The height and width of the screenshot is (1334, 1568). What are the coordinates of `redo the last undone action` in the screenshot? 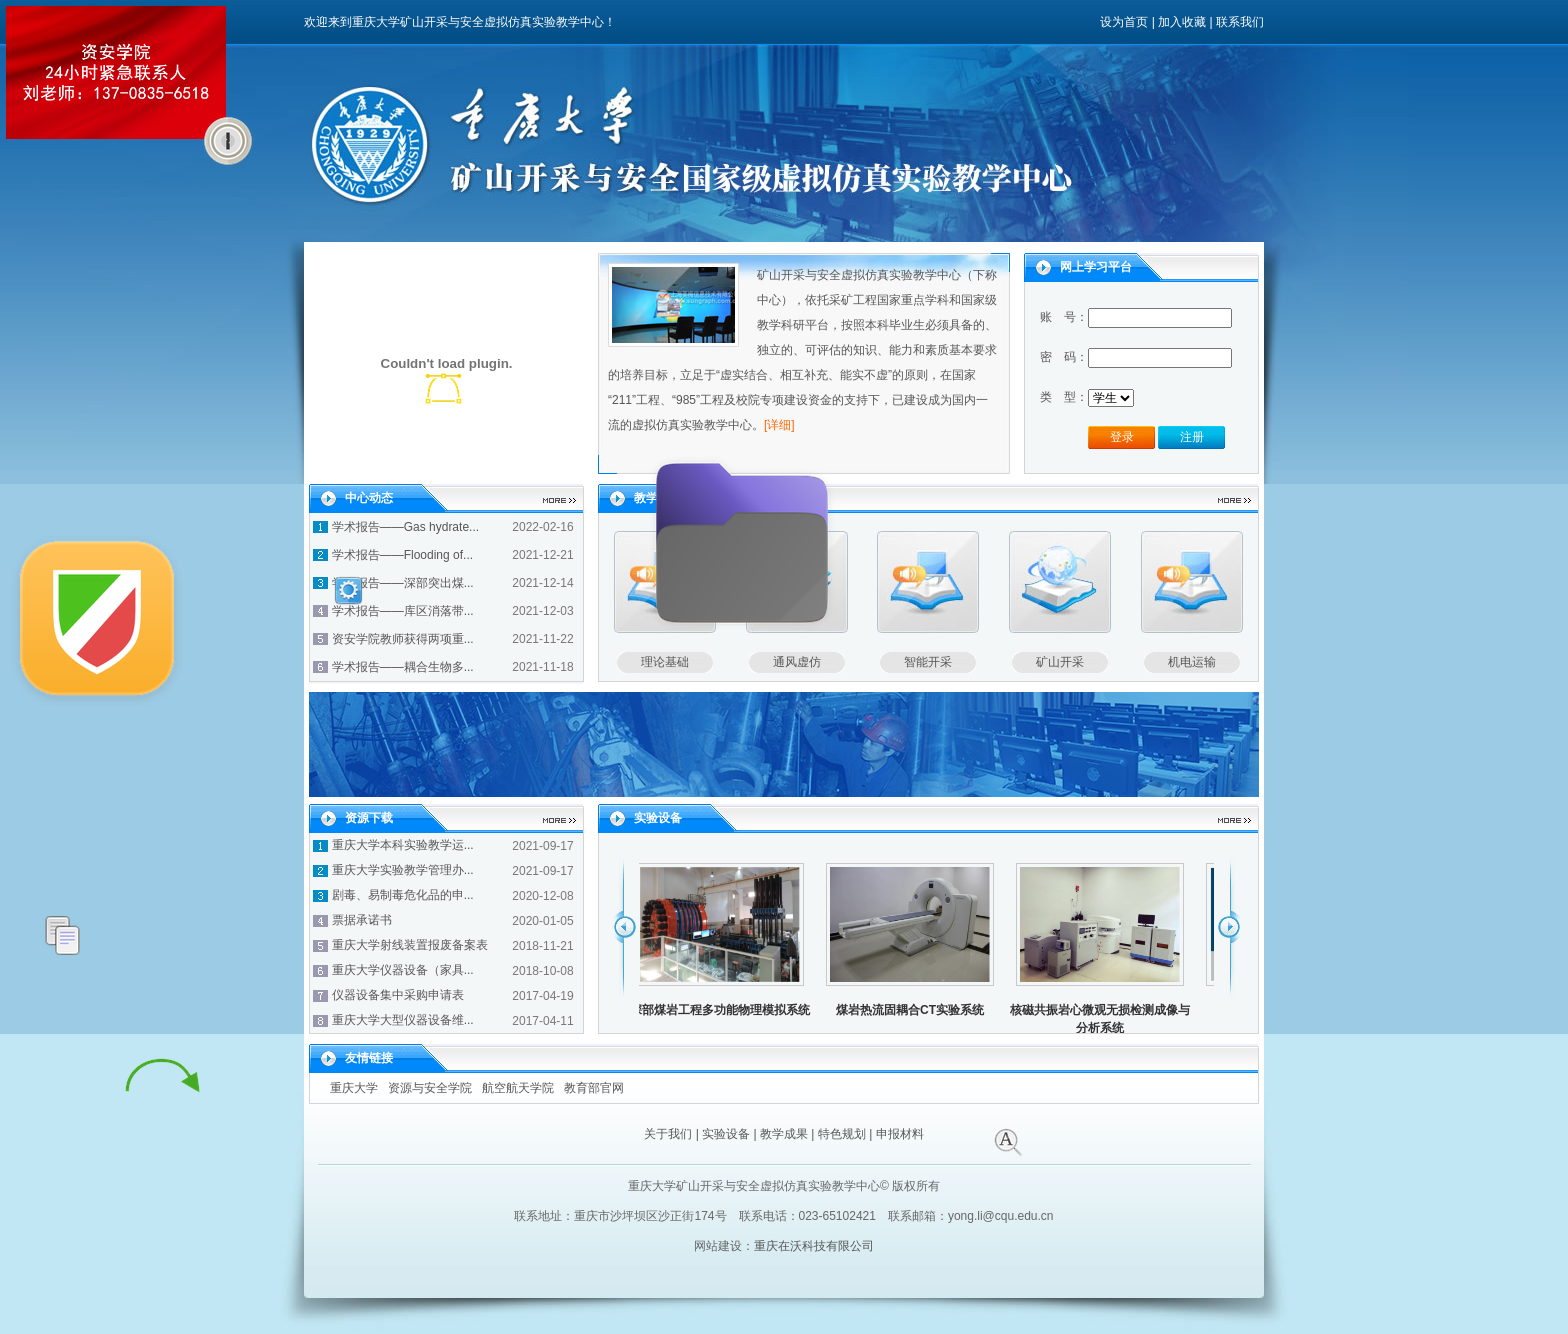 It's located at (163, 1075).